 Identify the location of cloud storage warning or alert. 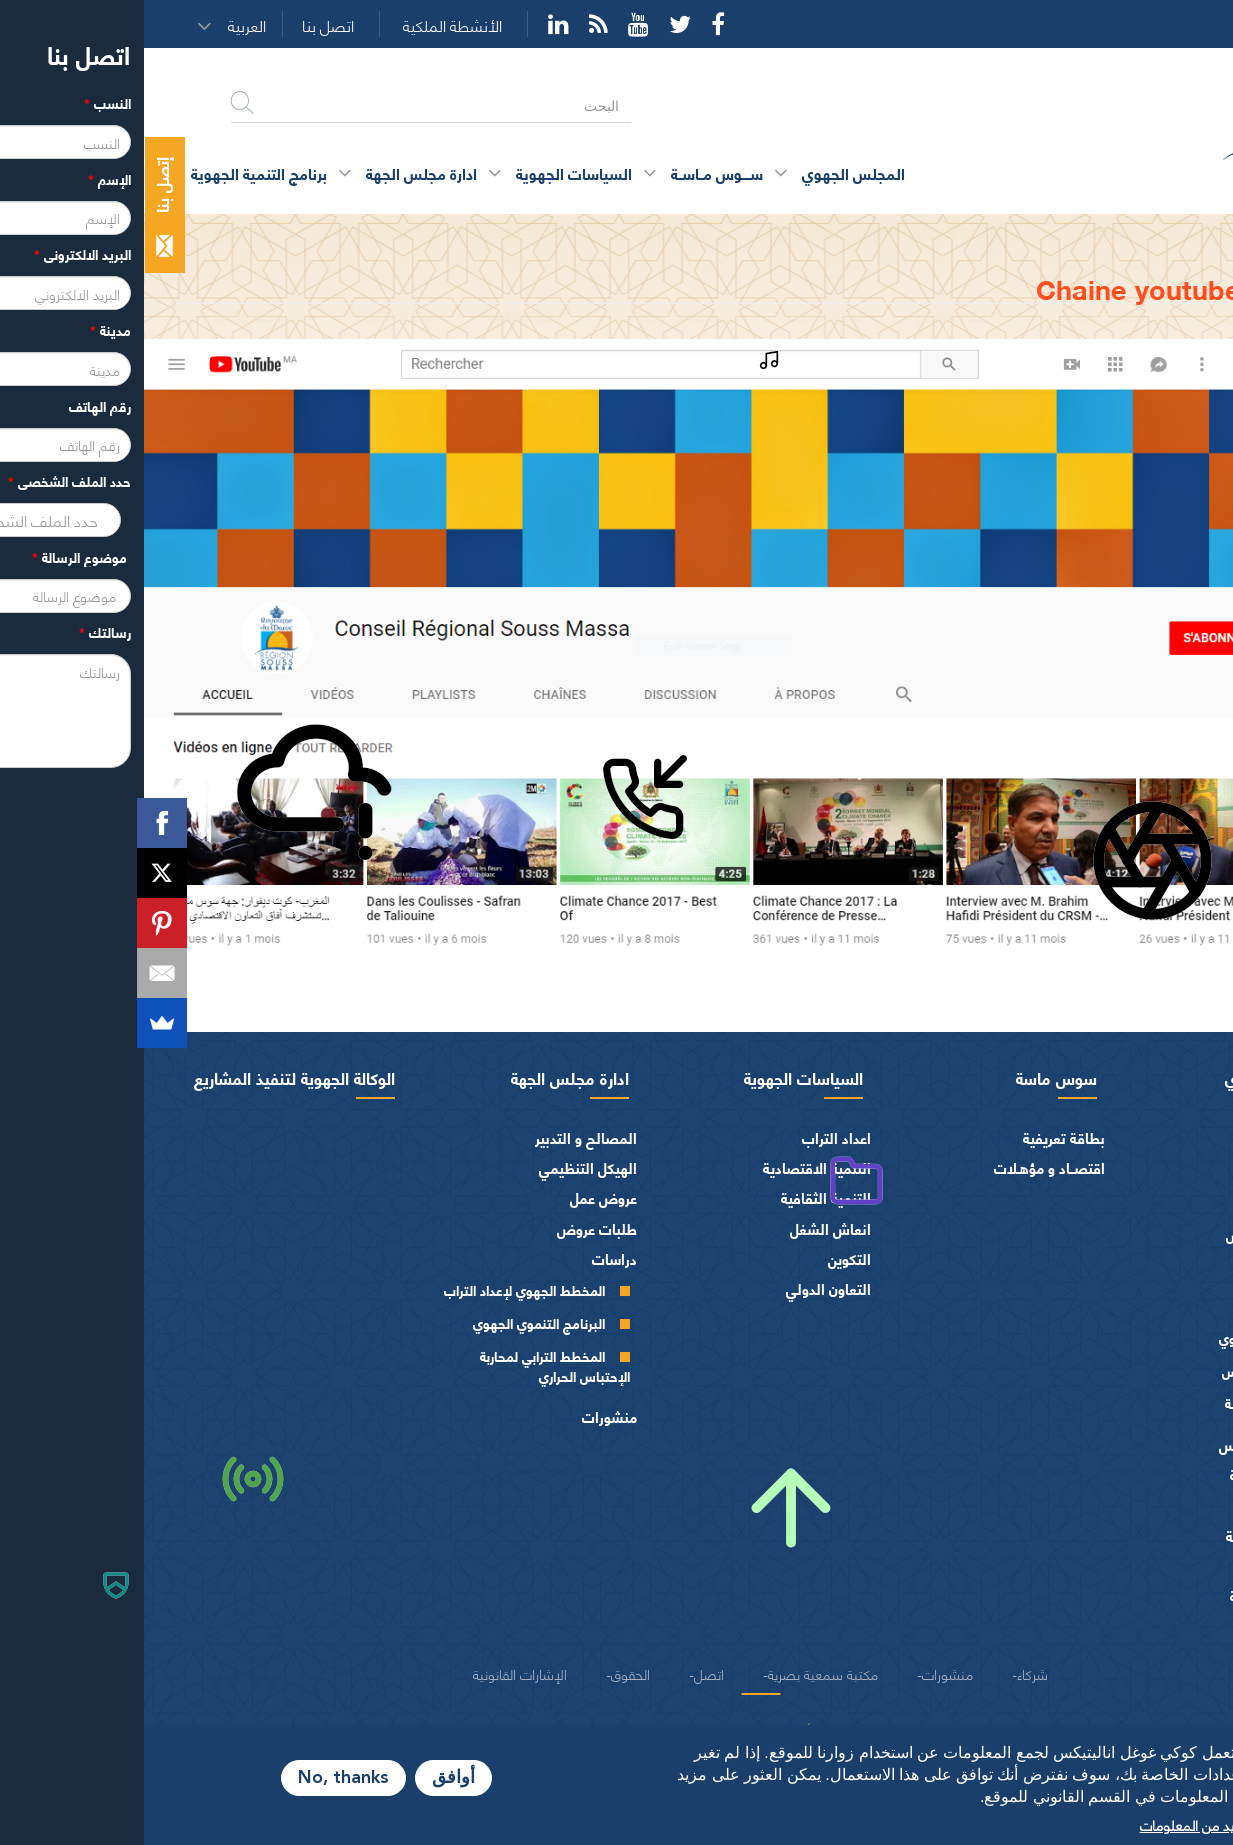
(315, 781).